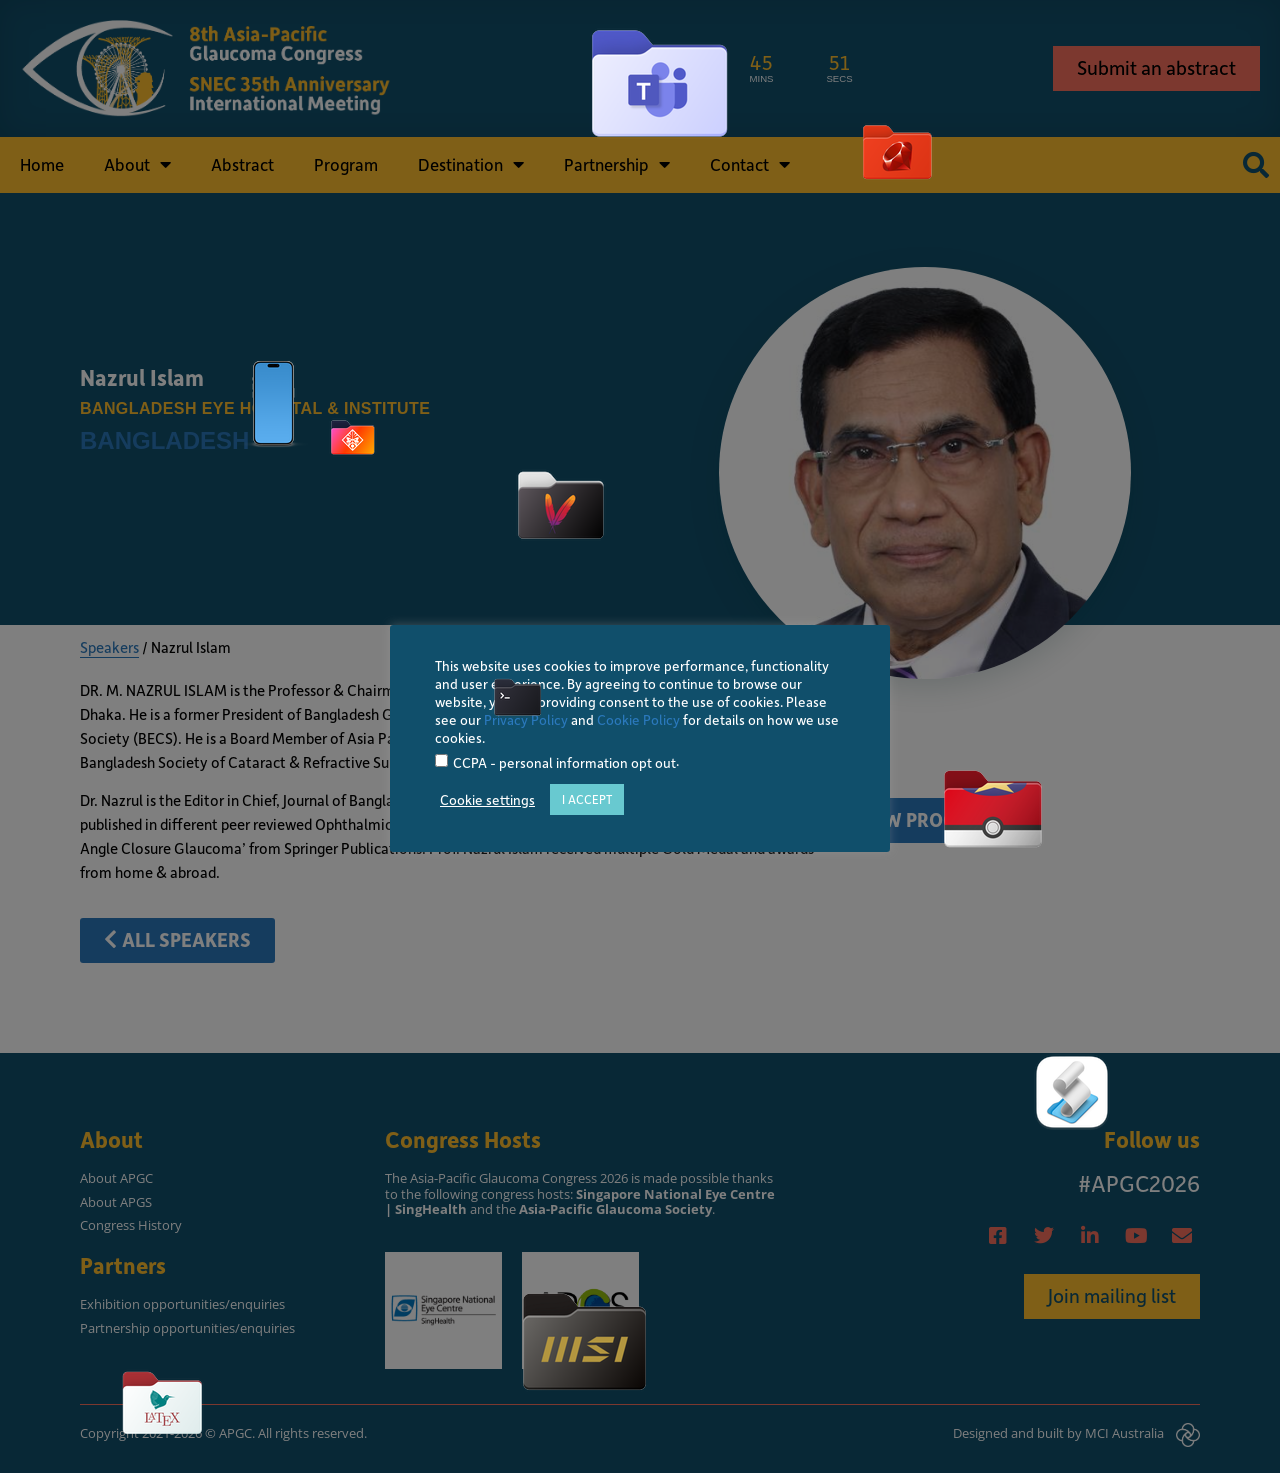  Describe the element at coordinates (897, 154) in the screenshot. I see `folder containing ruby programming files` at that location.